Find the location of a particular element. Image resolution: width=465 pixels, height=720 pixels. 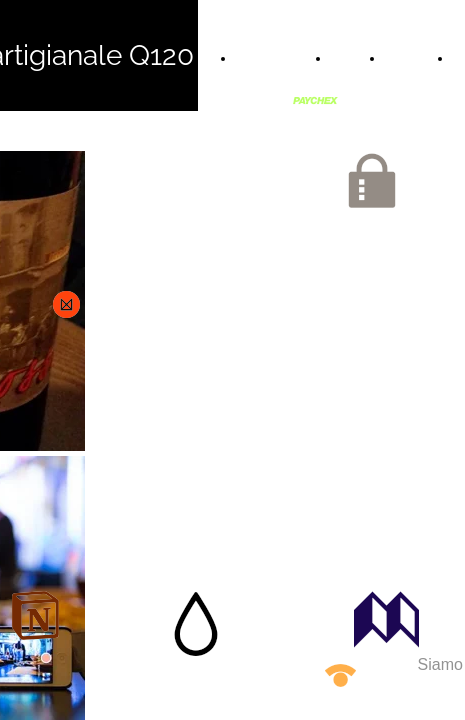

open siyuan note-taking app is located at coordinates (386, 619).